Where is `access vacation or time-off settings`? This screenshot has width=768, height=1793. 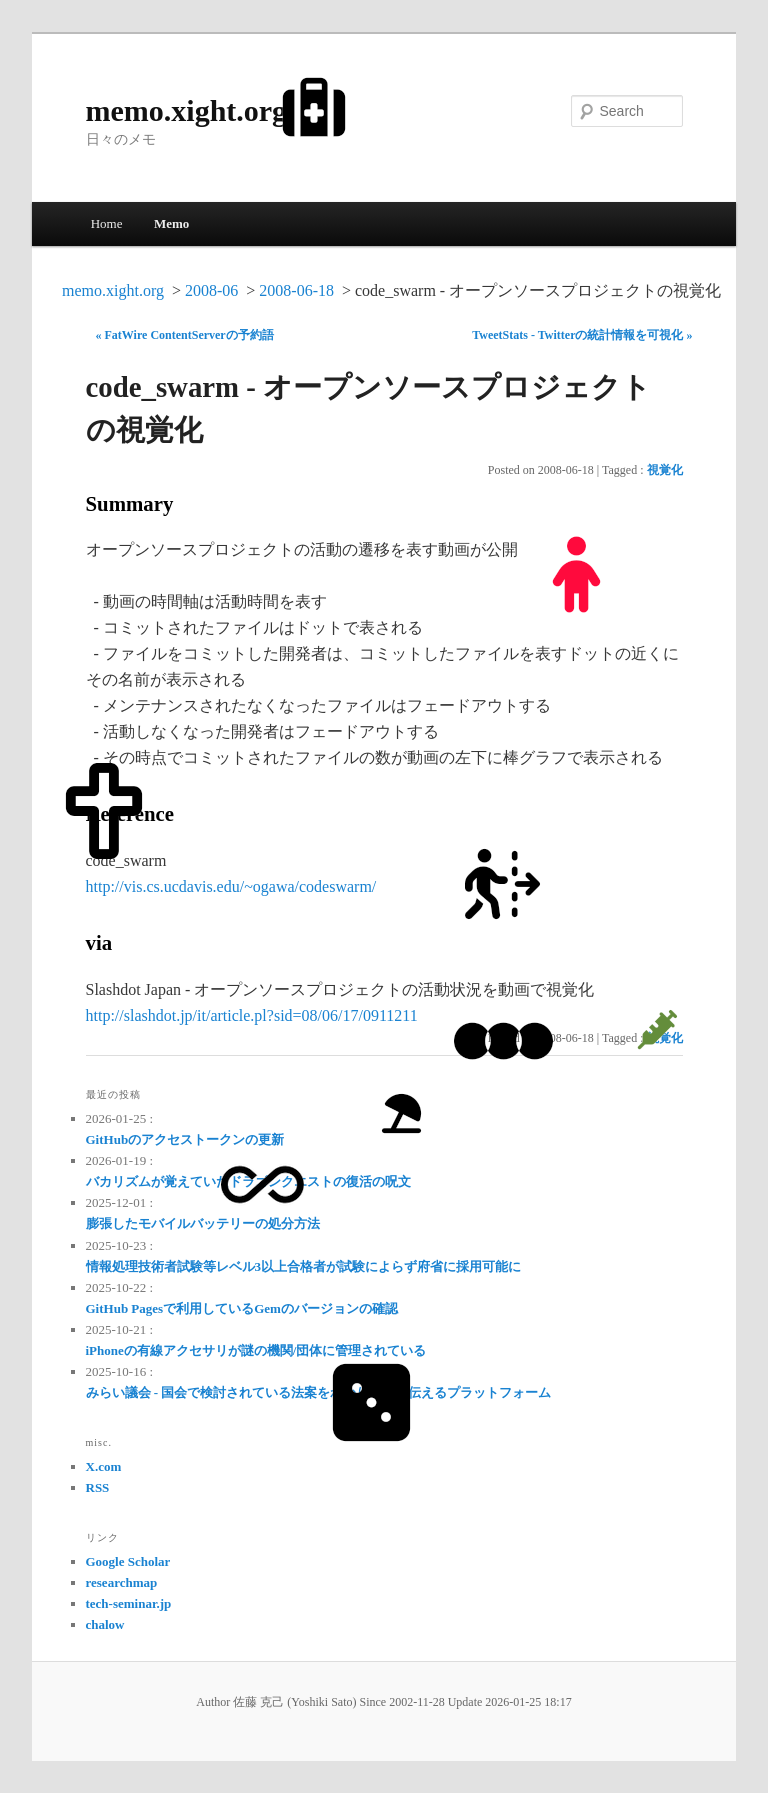 access vacation or time-off settings is located at coordinates (401, 1113).